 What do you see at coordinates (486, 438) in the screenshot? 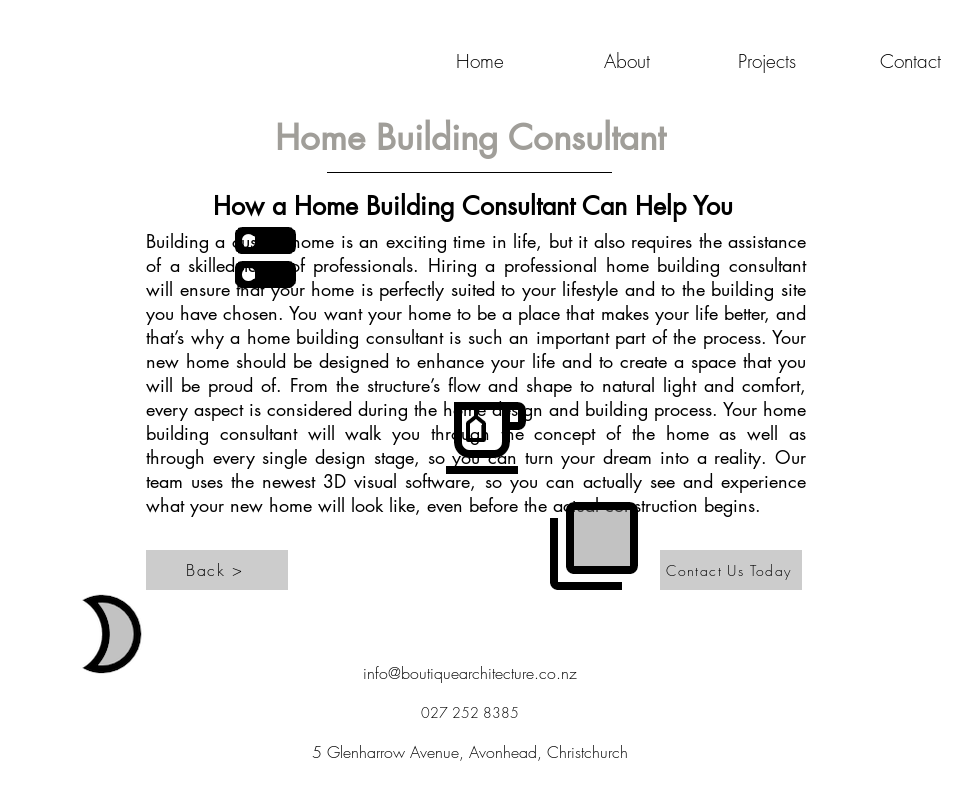
I see `access food and beverage emoji category` at bounding box center [486, 438].